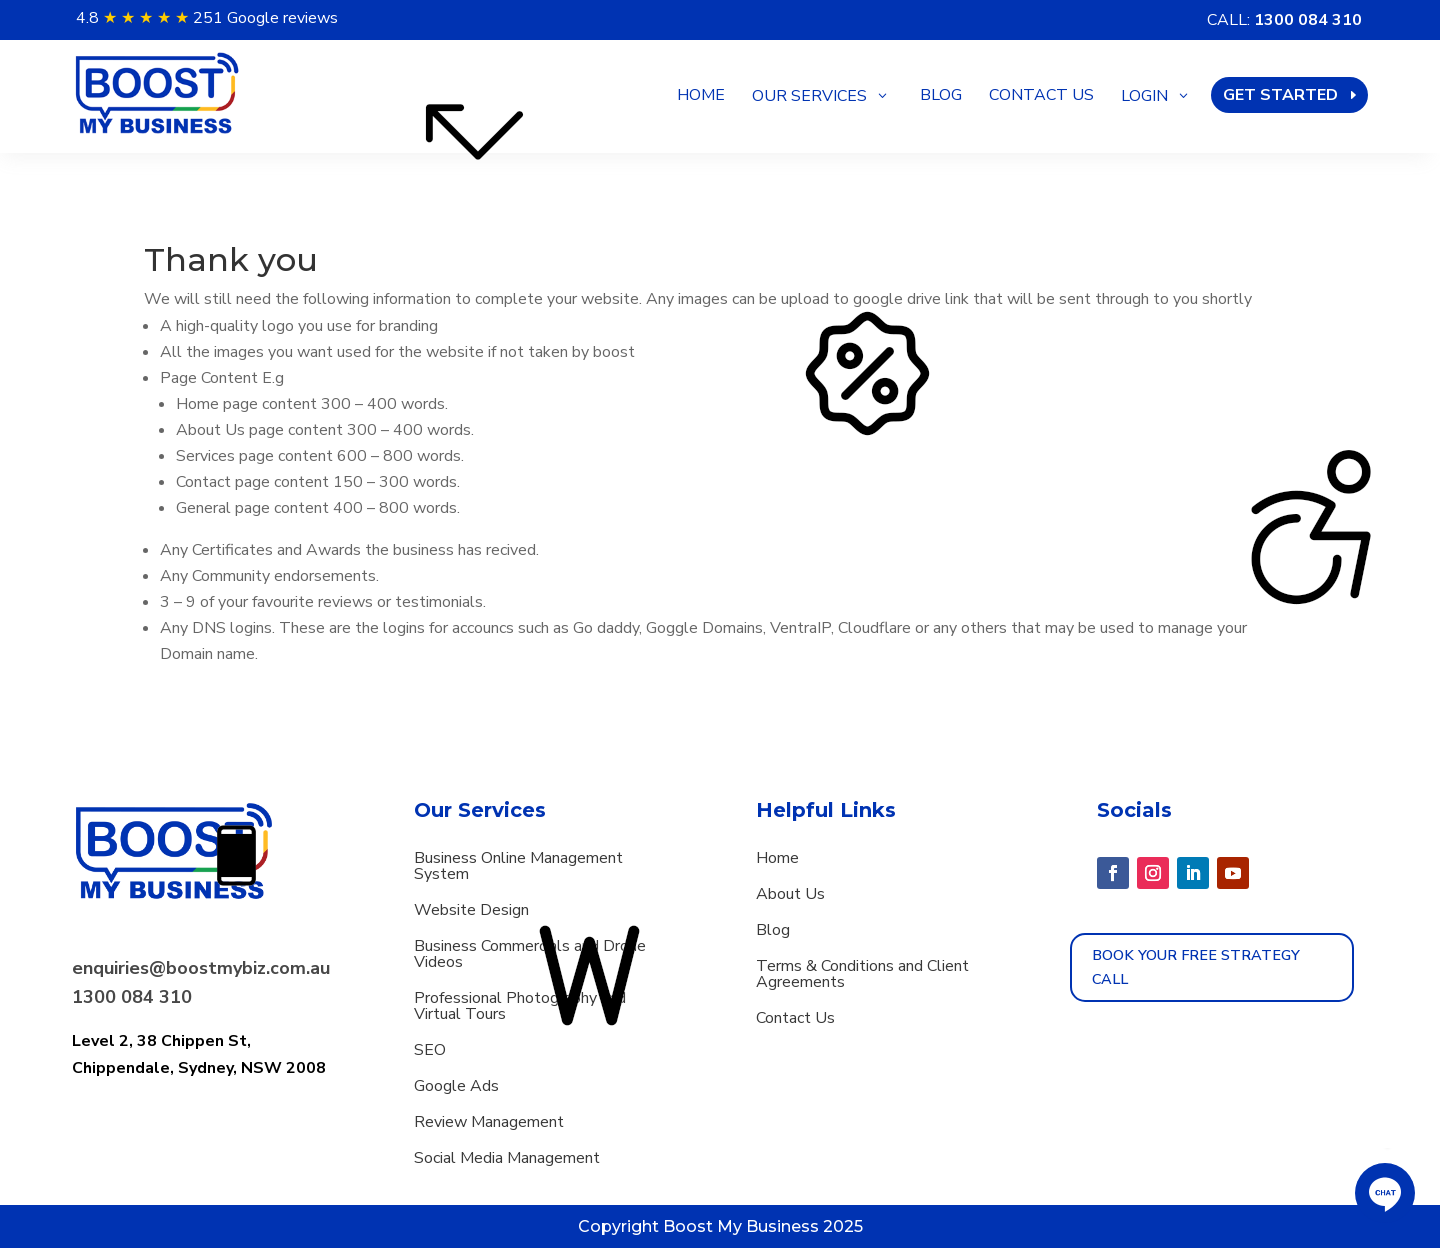 The image size is (1440, 1248). What do you see at coordinates (474, 128) in the screenshot?
I see `go back to previous step` at bounding box center [474, 128].